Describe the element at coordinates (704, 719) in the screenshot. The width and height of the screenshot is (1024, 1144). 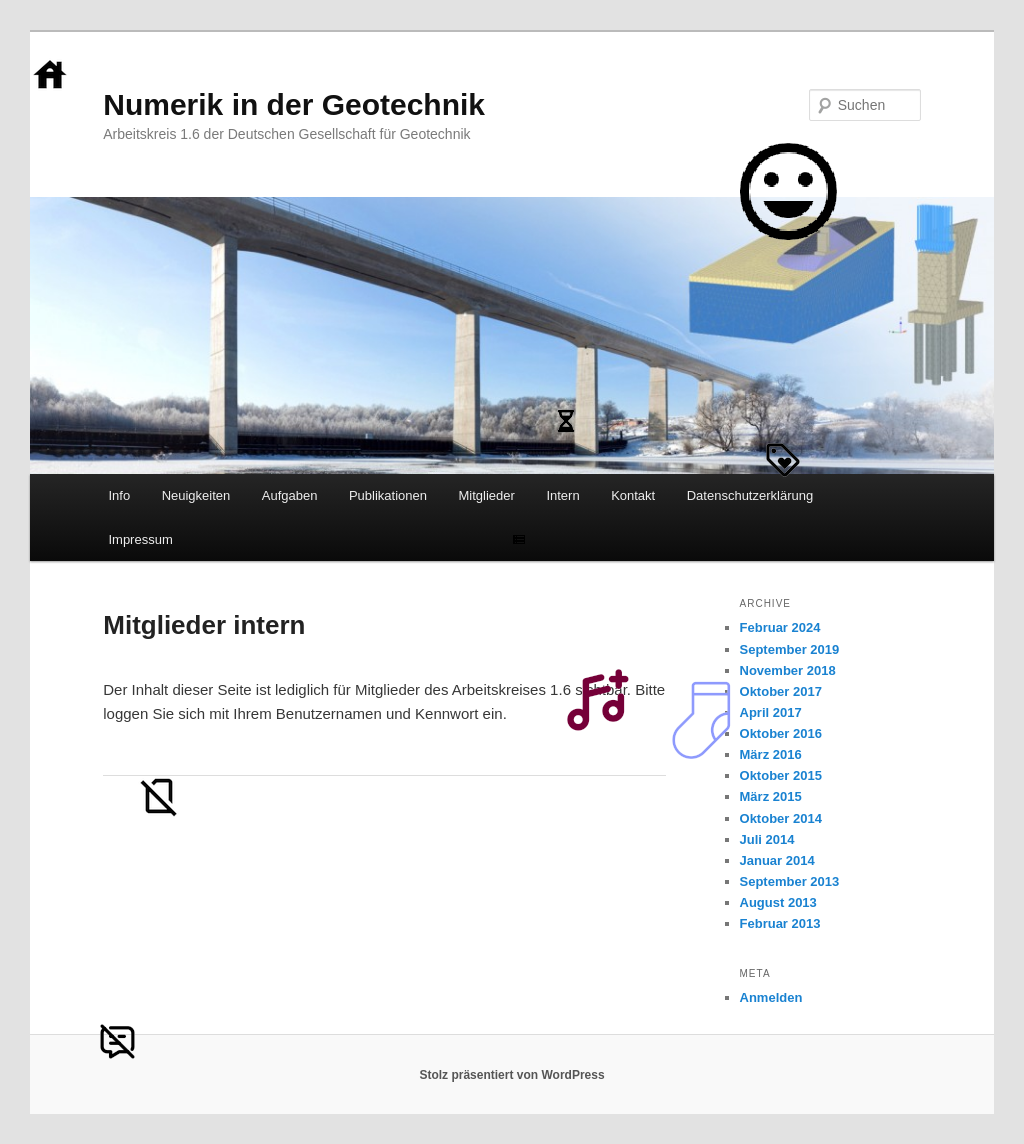
I see `browse clothing or apparel items` at that location.